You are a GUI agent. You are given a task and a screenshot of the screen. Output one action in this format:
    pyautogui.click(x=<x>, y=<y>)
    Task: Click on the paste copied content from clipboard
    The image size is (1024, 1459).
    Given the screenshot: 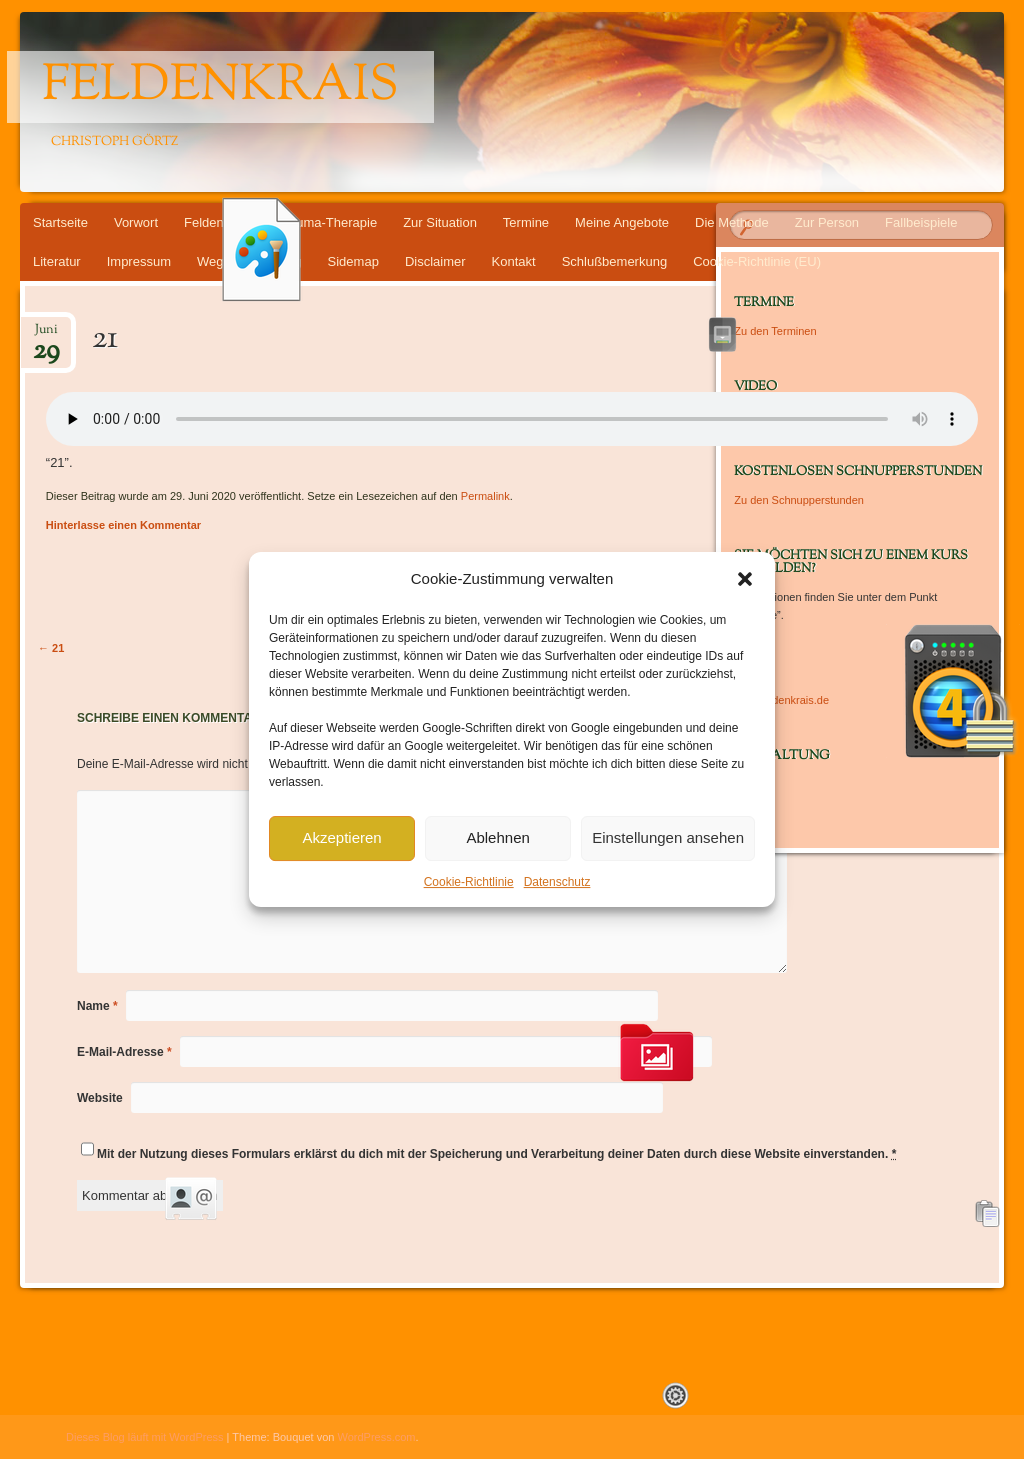 What is the action you would take?
    pyautogui.click(x=987, y=1213)
    